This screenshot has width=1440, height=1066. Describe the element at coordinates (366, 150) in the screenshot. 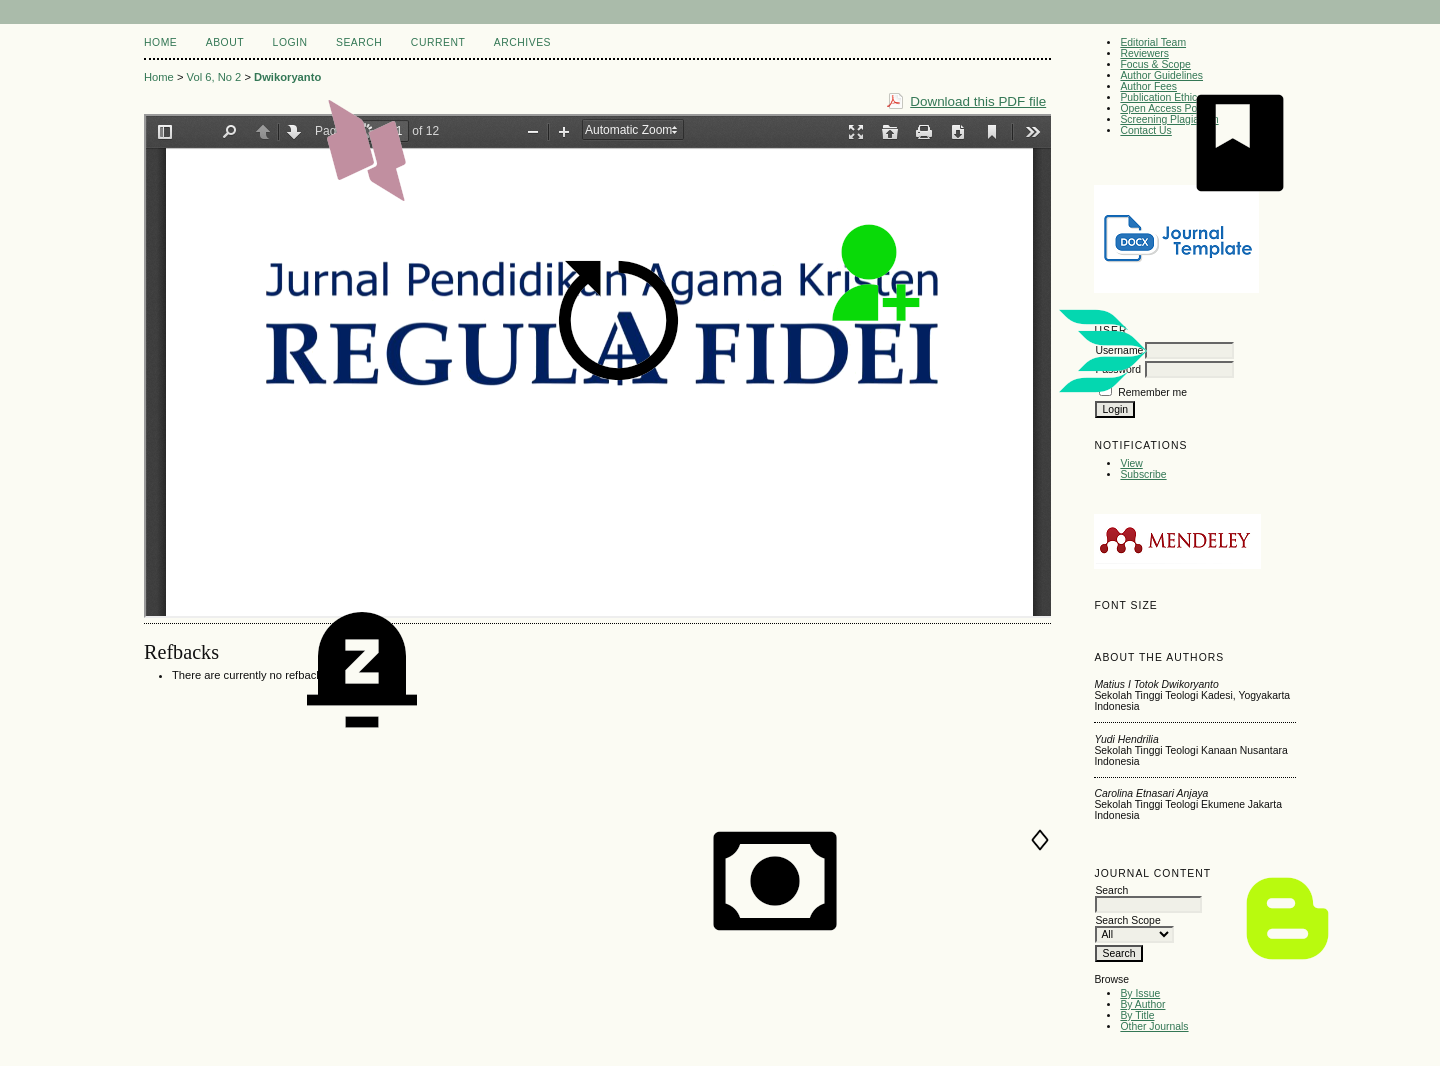

I see `visit dblp computer science bibliography` at that location.